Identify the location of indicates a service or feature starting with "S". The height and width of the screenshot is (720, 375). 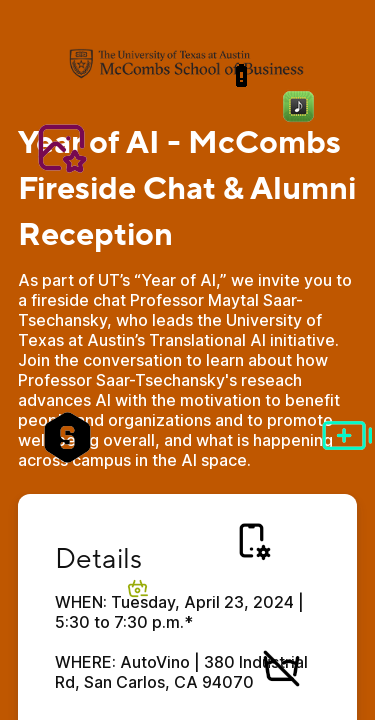
(67, 437).